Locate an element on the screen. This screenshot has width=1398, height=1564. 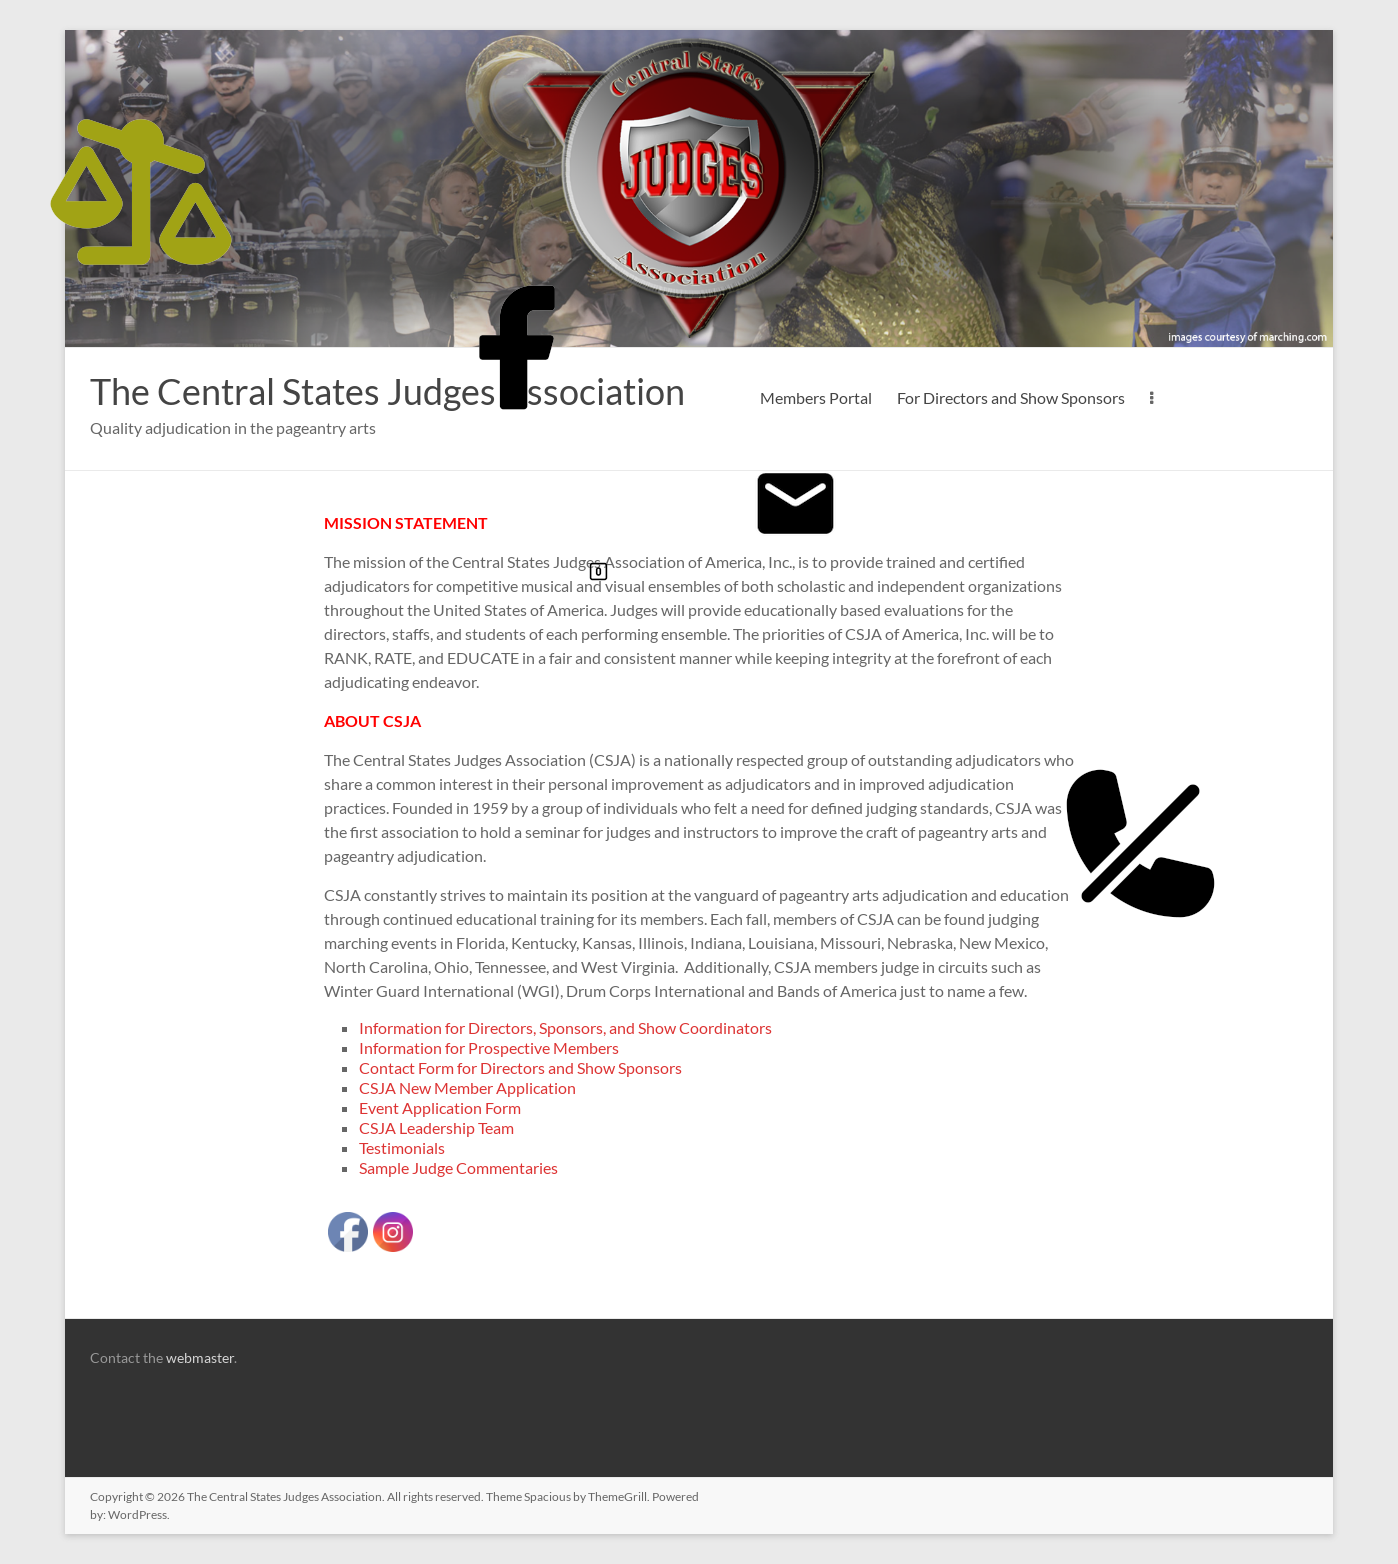
open your email inbox is located at coordinates (795, 503).